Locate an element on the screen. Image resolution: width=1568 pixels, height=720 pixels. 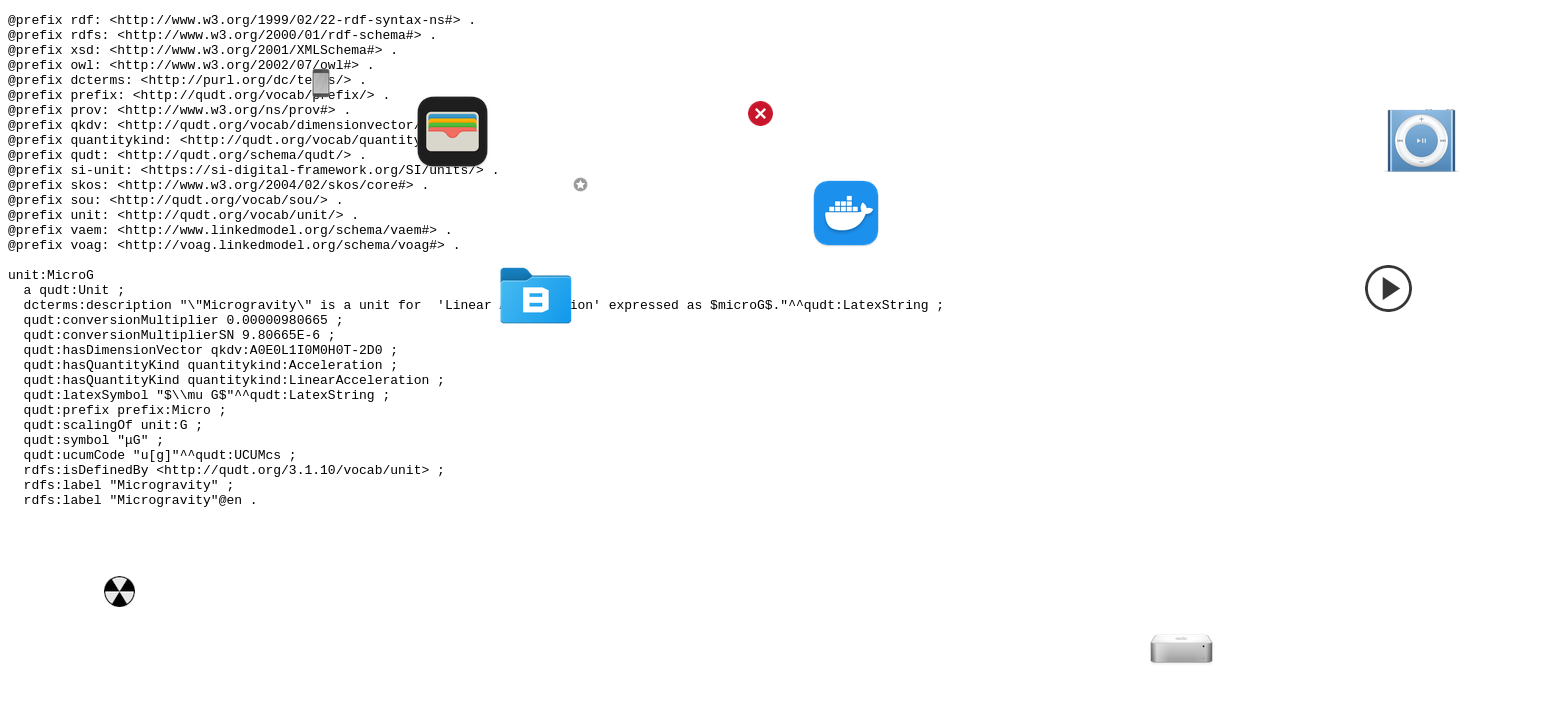
iPod shuffle device connected is located at coordinates (1421, 140).